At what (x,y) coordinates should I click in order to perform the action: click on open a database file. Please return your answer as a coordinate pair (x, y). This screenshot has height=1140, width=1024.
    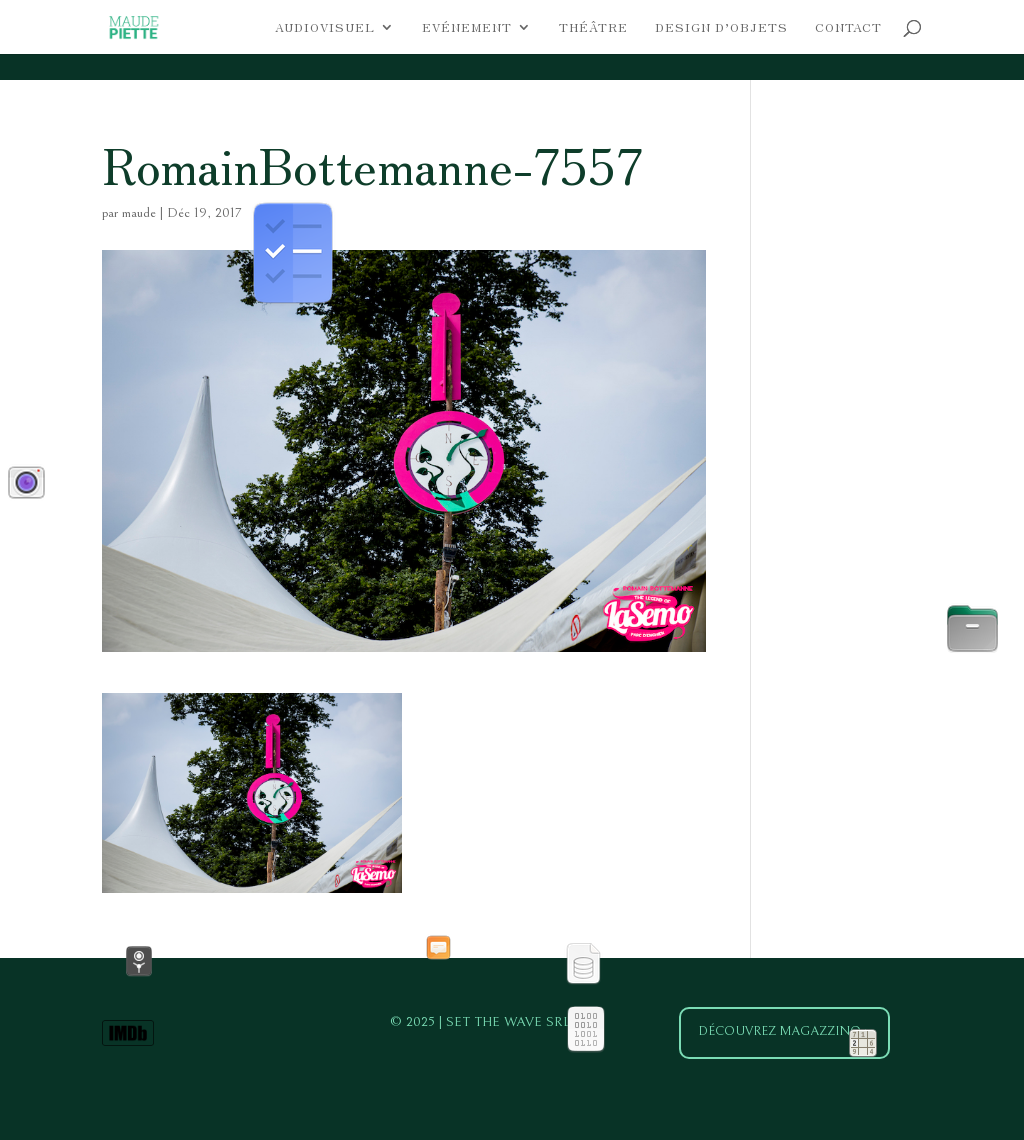
    Looking at the image, I should click on (583, 963).